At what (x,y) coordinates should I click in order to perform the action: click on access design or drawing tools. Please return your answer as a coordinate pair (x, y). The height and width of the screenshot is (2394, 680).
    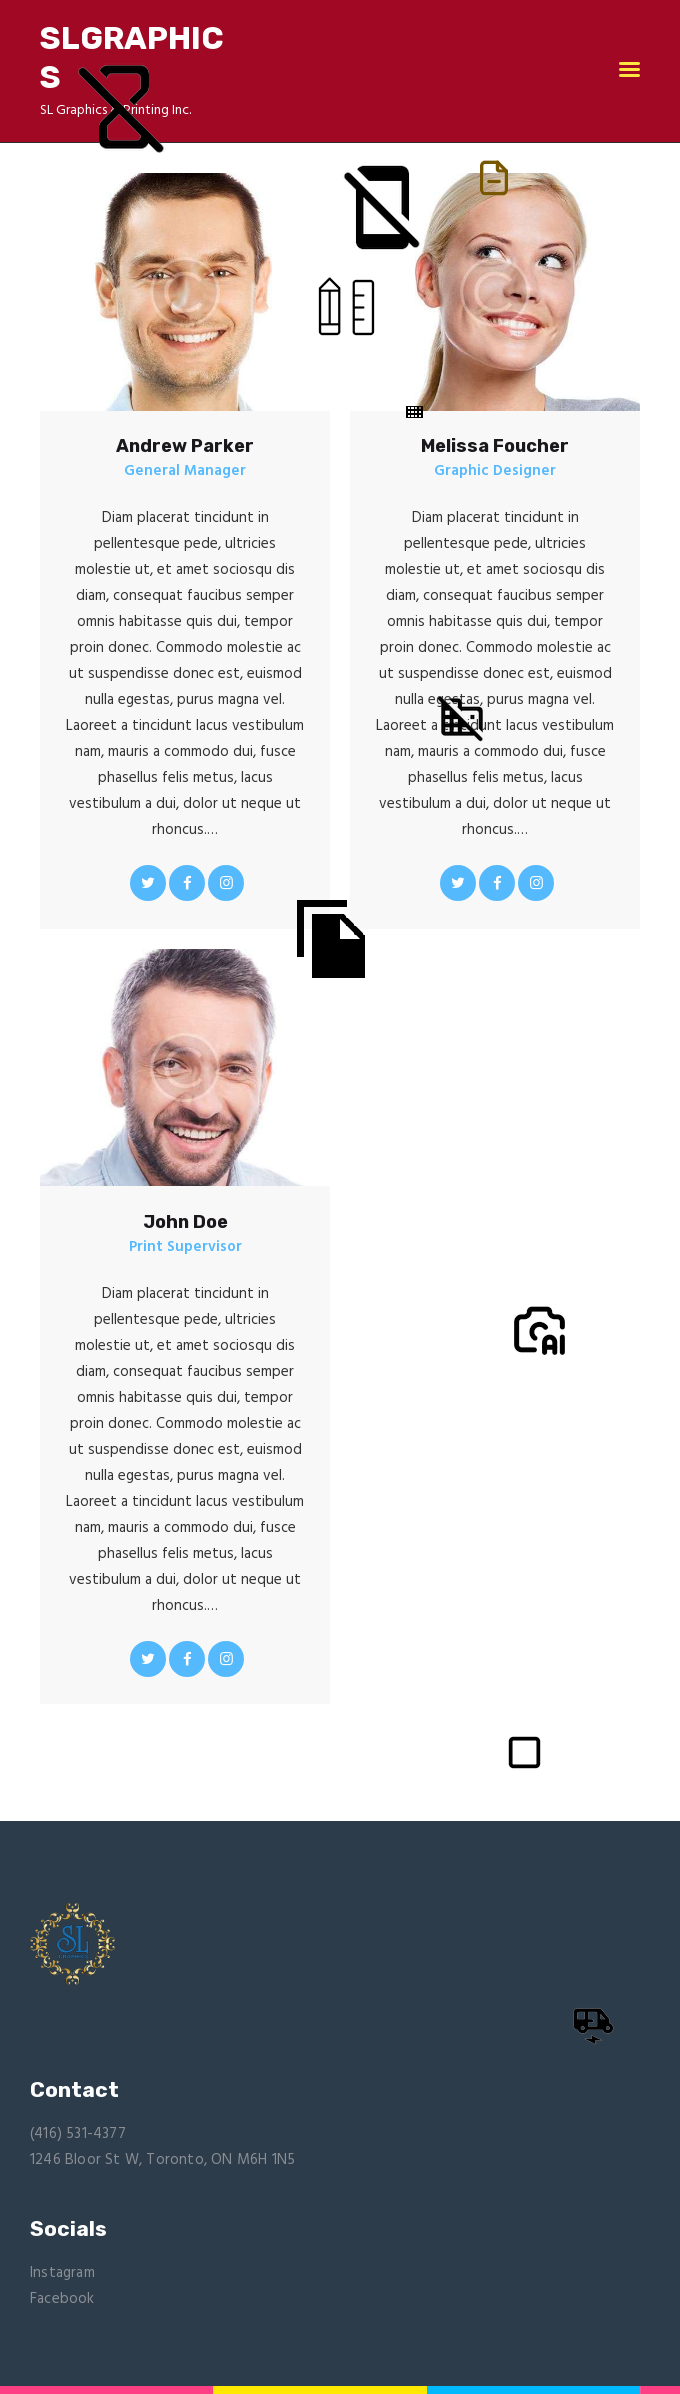
    Looking at the image, I should click on (346, 307).